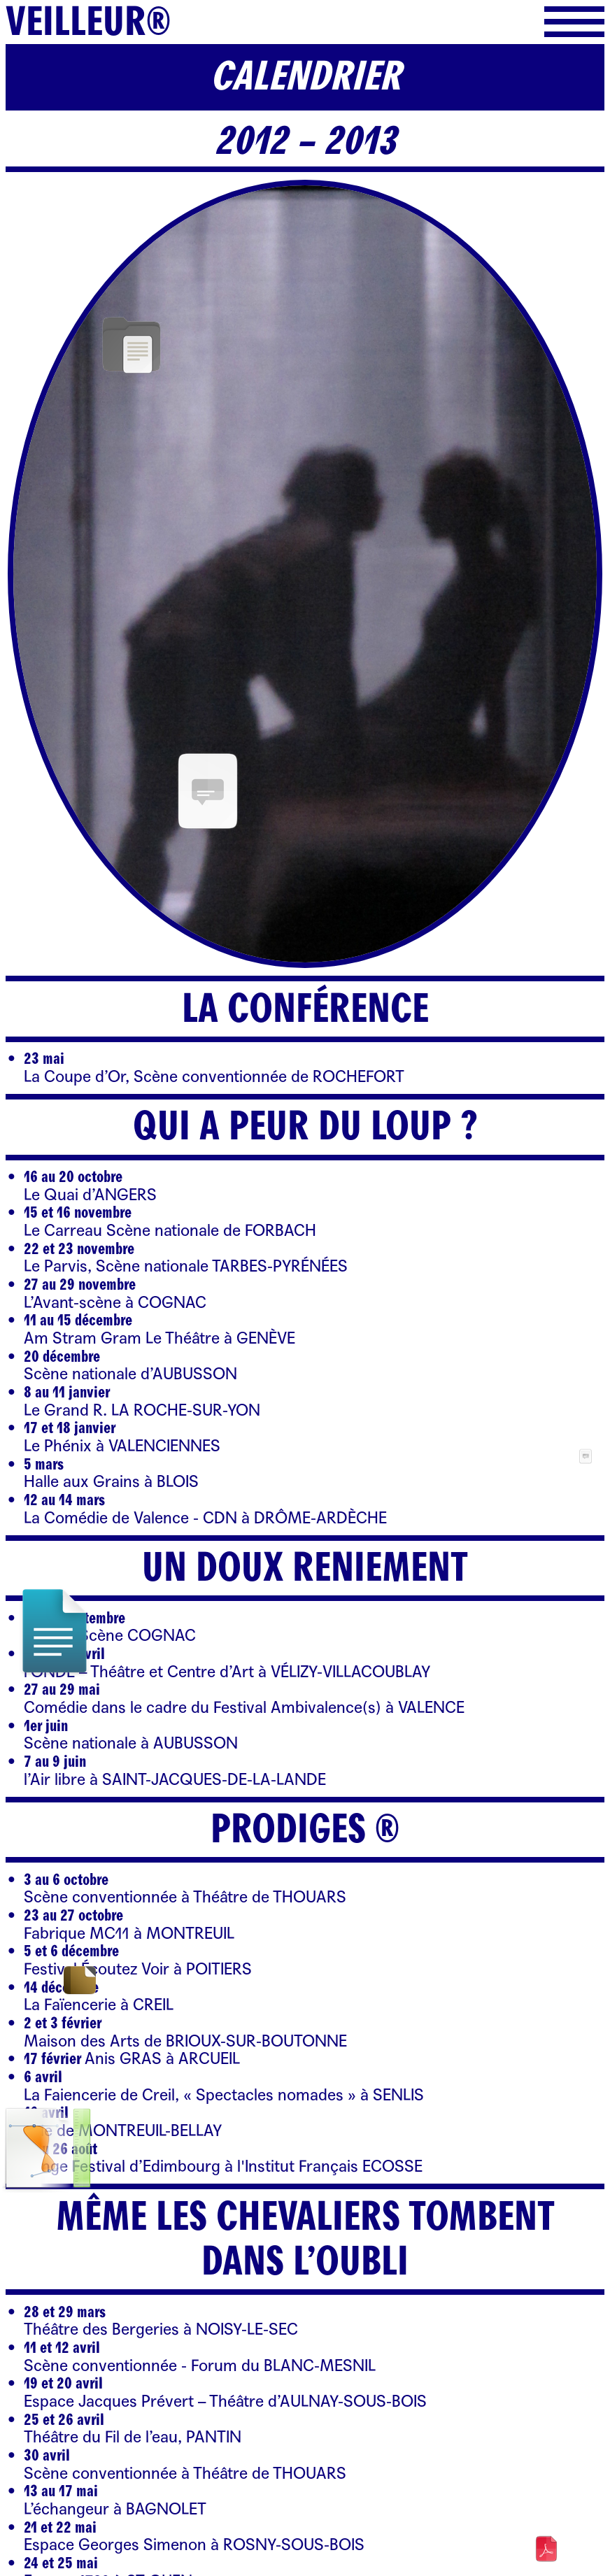 The height and width of the screenshot is (2576, 610). Describe the element at coordinates (132, 344) in the screenshot. I see `open a file or document` at that location.